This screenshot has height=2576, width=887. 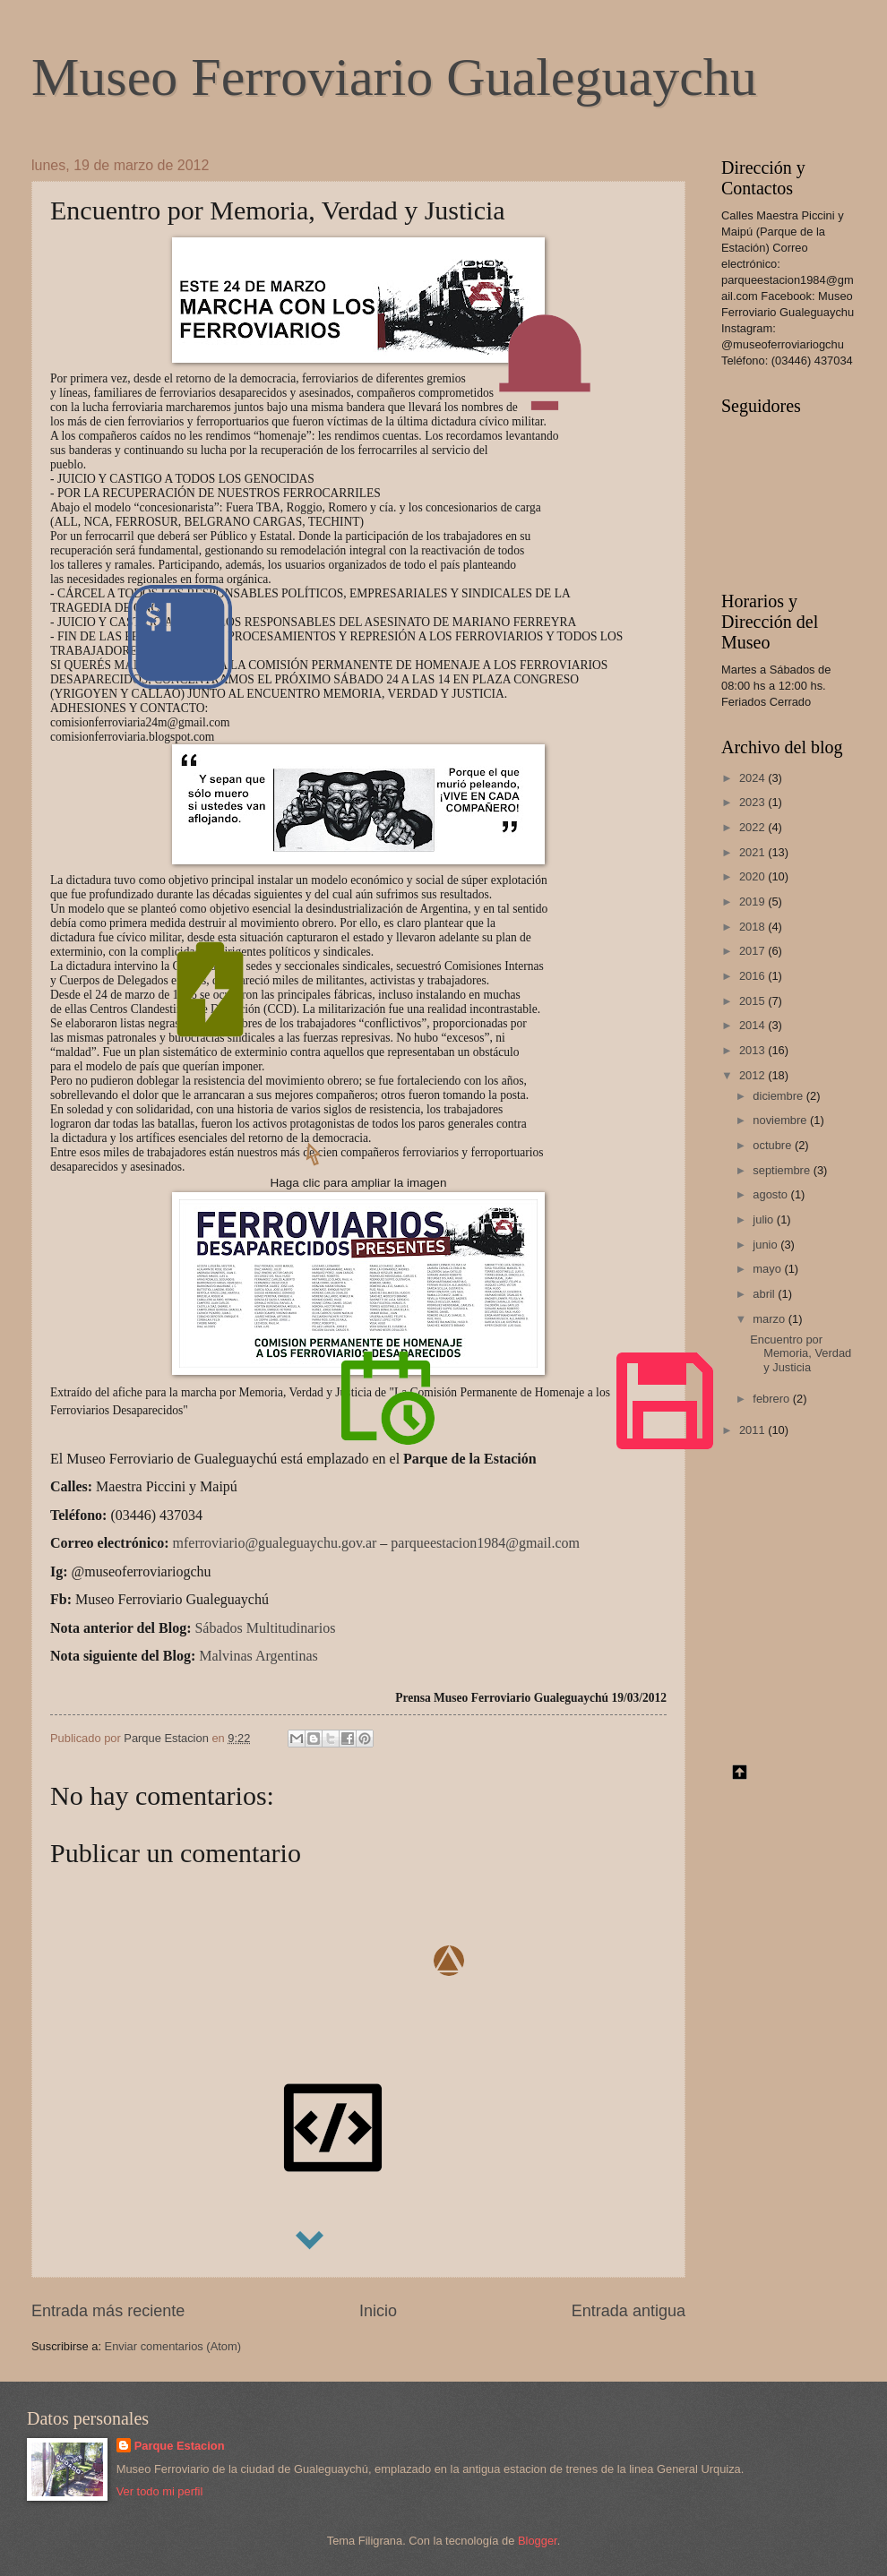 I want to click on open iTerm2 terminal application, so click(x=180, y=637).